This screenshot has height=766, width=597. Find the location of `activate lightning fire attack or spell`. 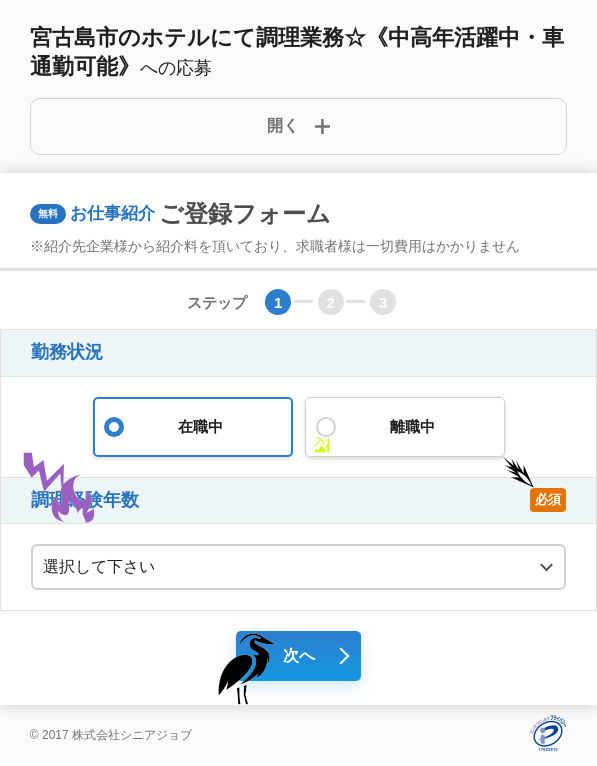

activate lightning fire attack or spell is located at coordinates (59, 488).